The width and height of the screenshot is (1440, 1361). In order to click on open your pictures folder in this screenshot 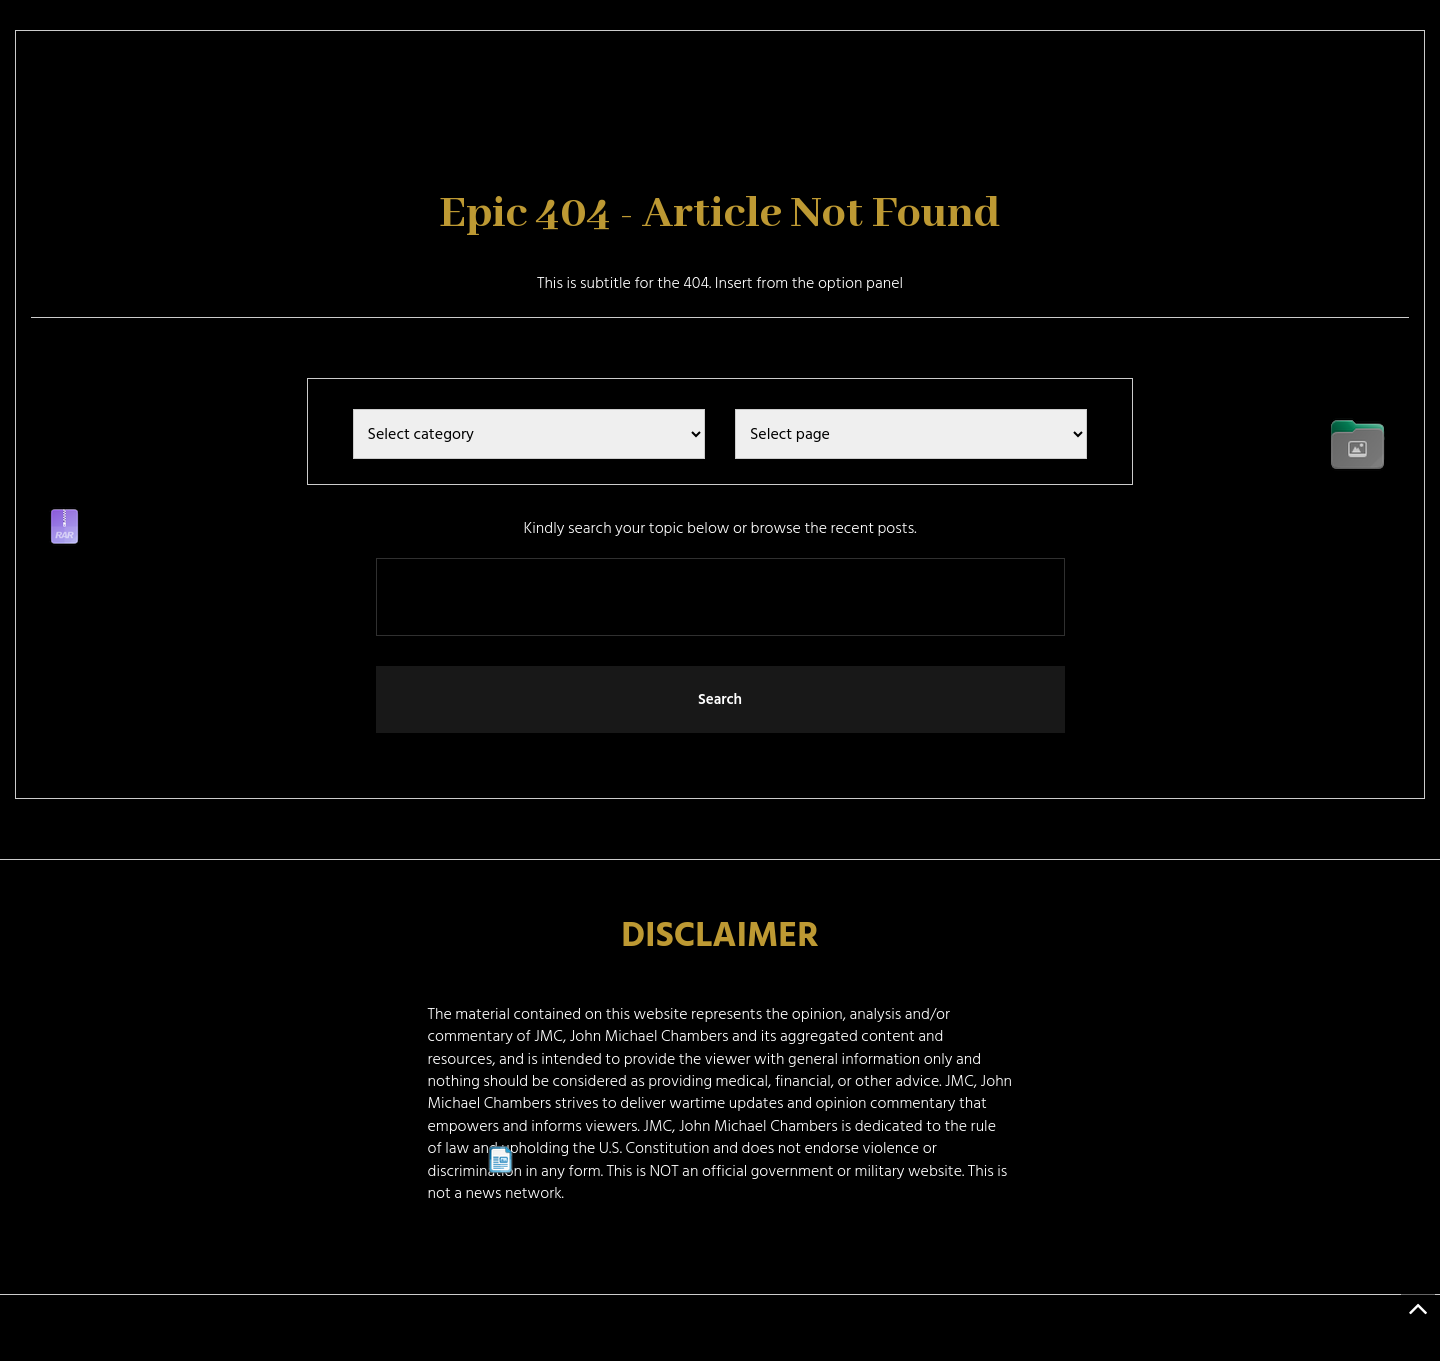, I will do `click(1357, 444)`.